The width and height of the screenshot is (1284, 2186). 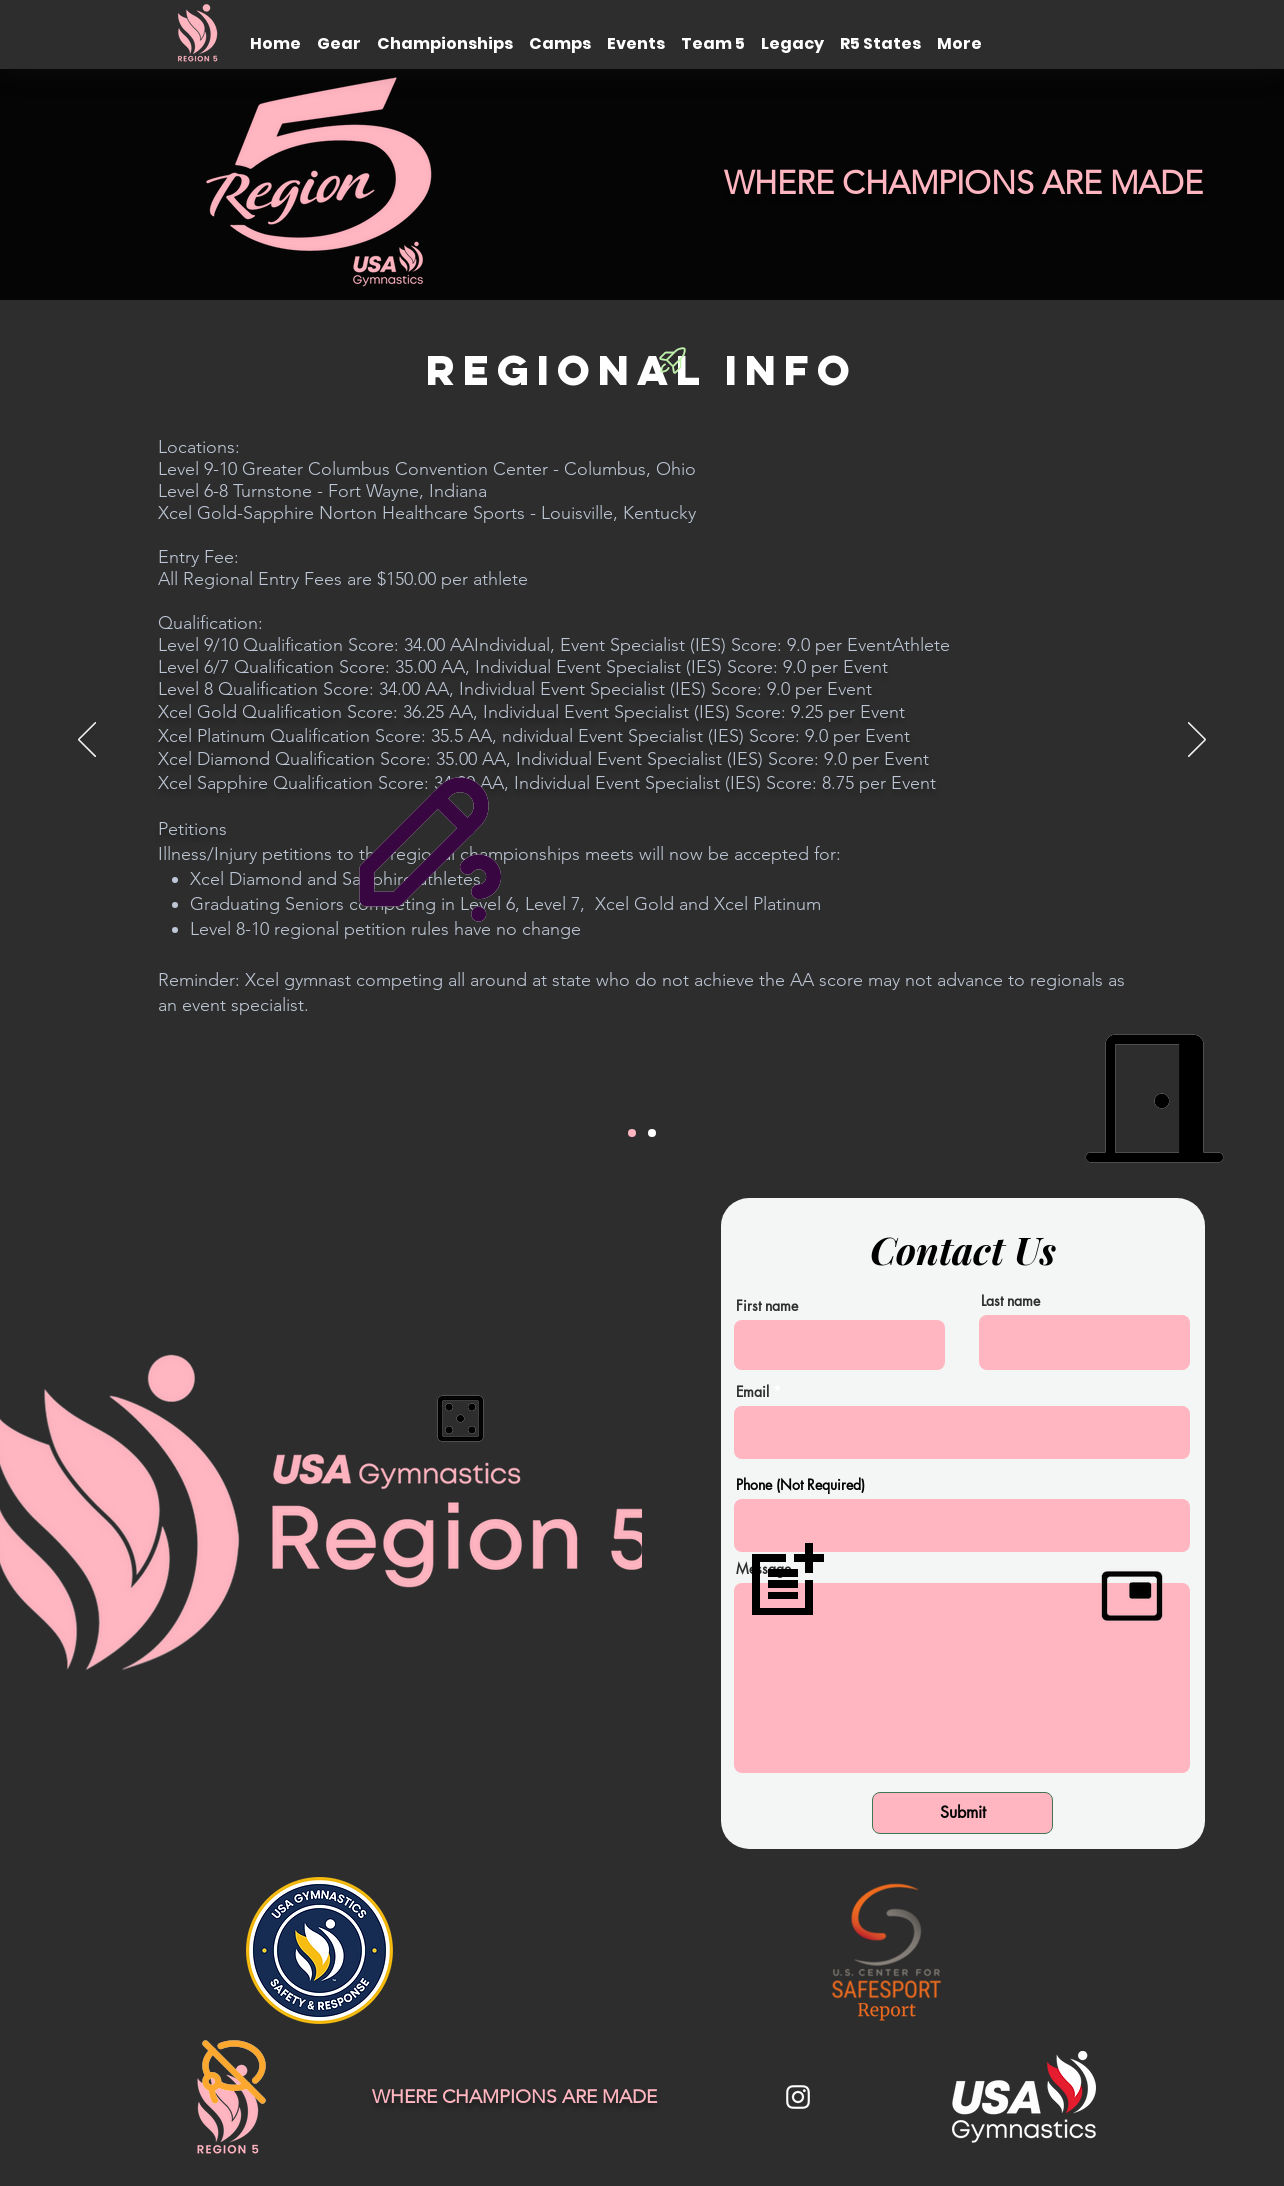 I want to click on launch or deploy a new project, so click(x=673, y=360).